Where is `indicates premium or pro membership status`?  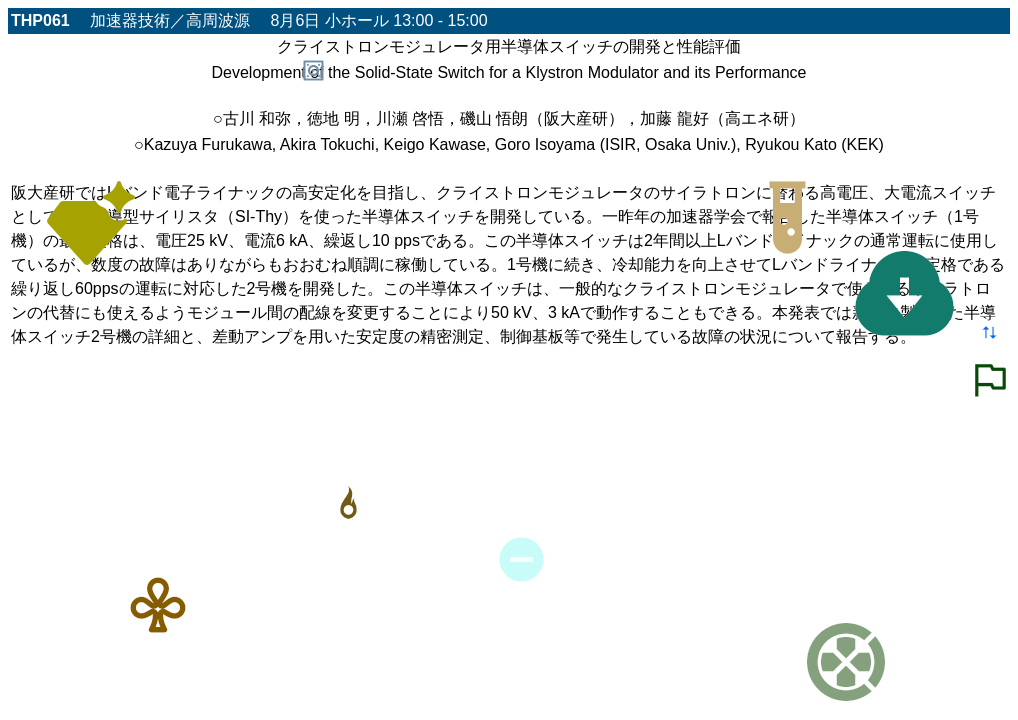
indicates premium or pro membership status is located at coordinates (91, 225).